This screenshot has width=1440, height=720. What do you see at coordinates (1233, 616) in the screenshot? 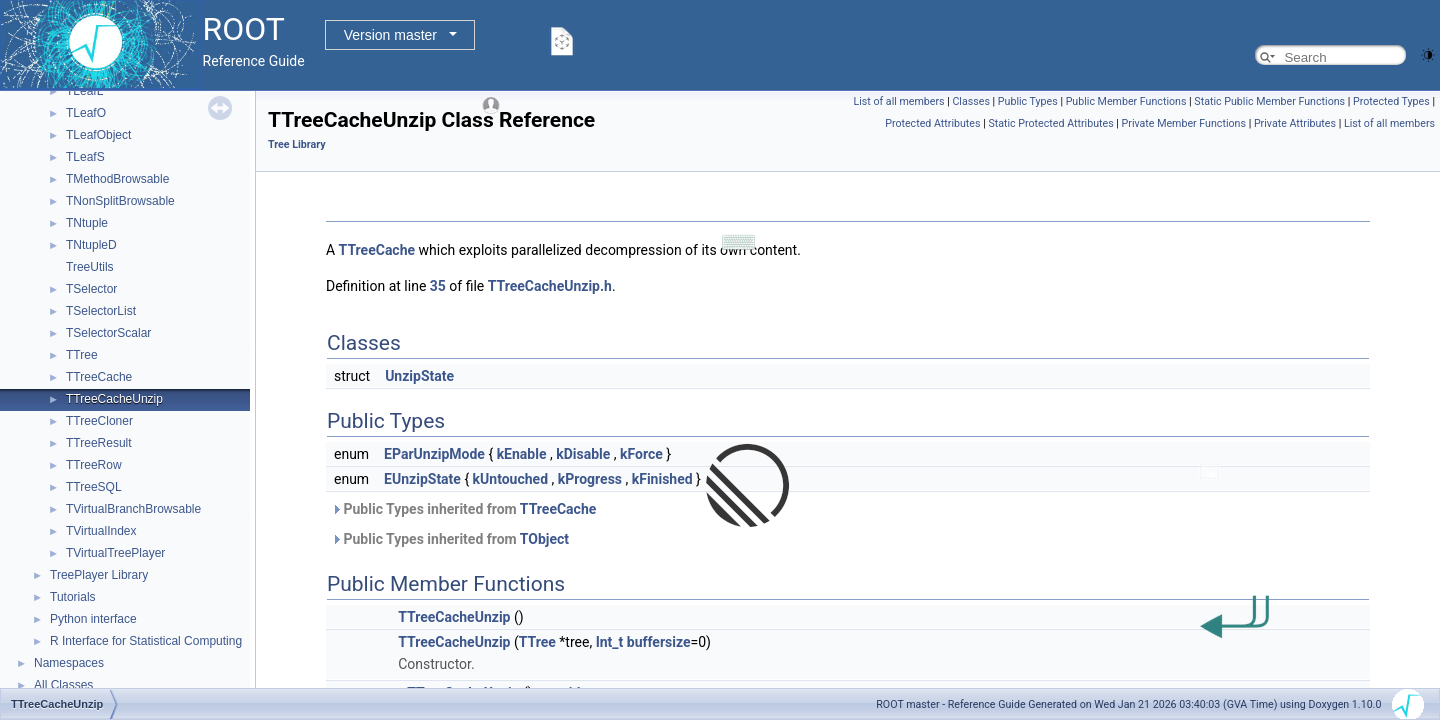
I see `reply to all recipients of an email` at bounding box center [1233, 616].